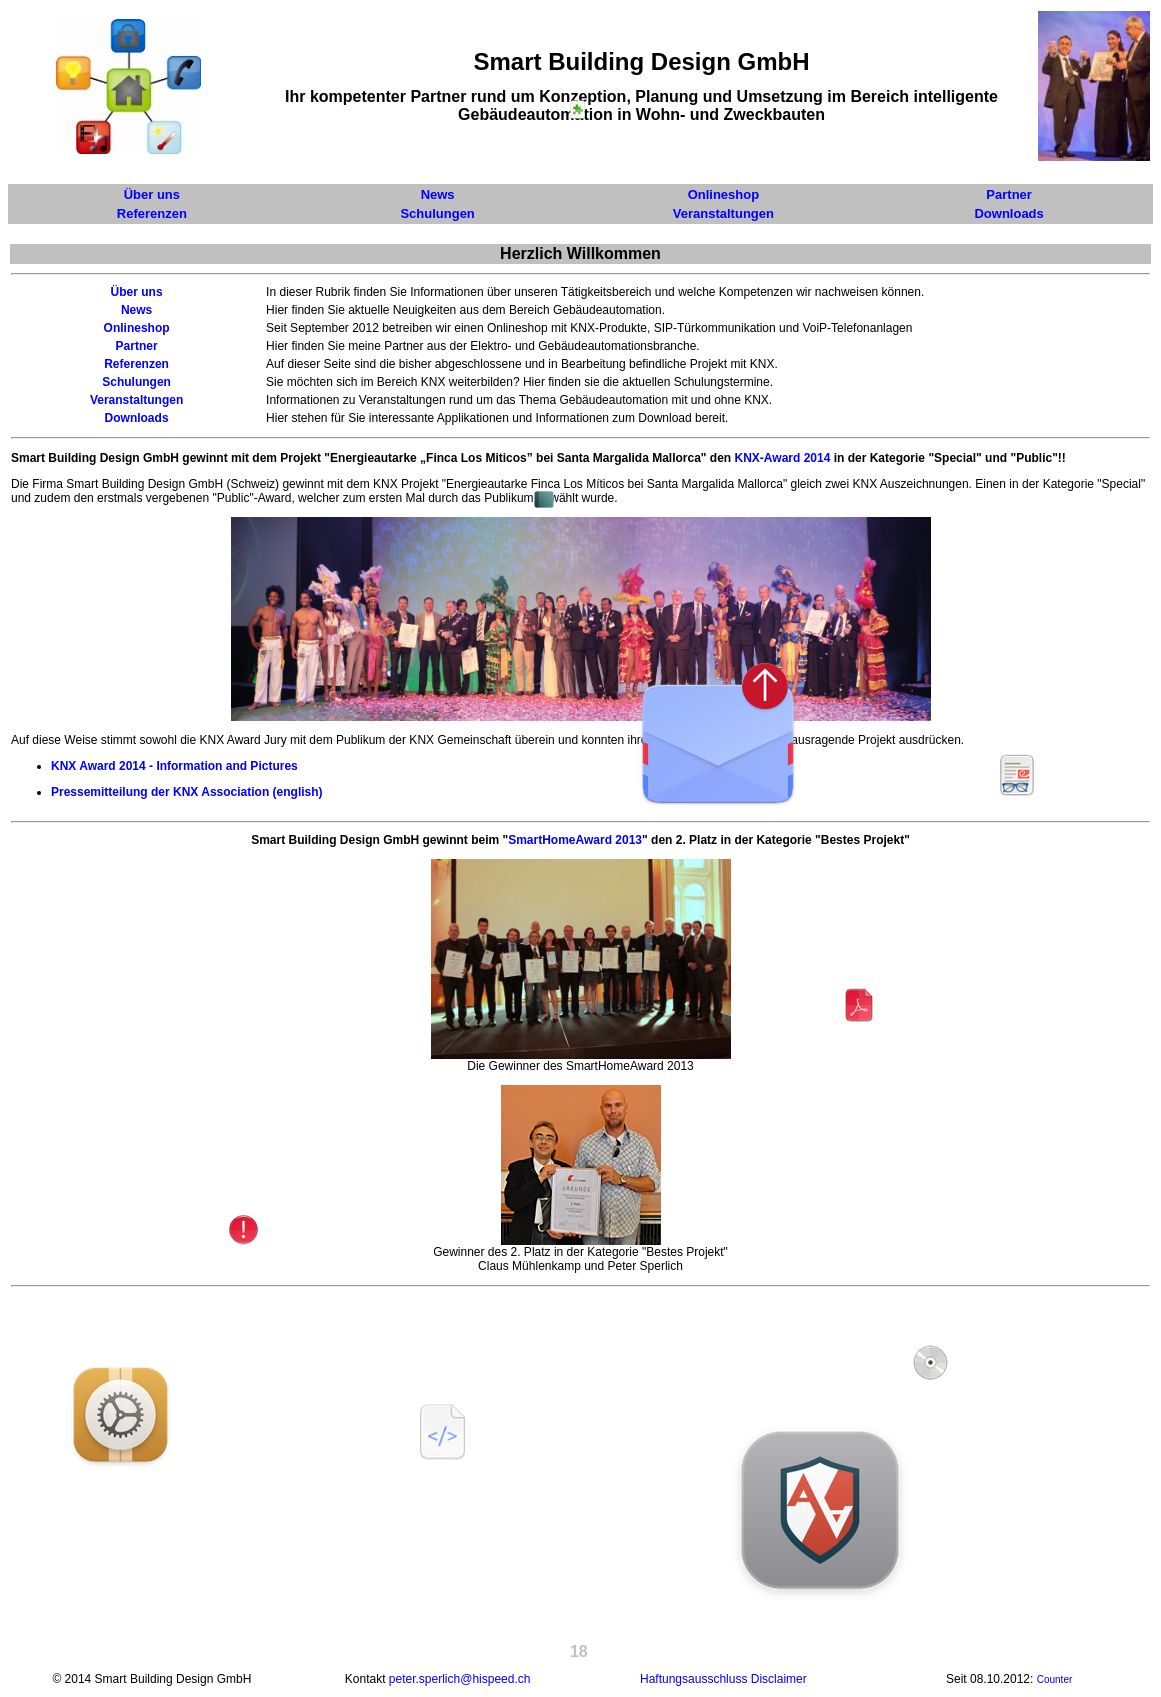 The width and height of the screenshot is (1161, 1697). I want to click on send an email or message, so click(718, 744).